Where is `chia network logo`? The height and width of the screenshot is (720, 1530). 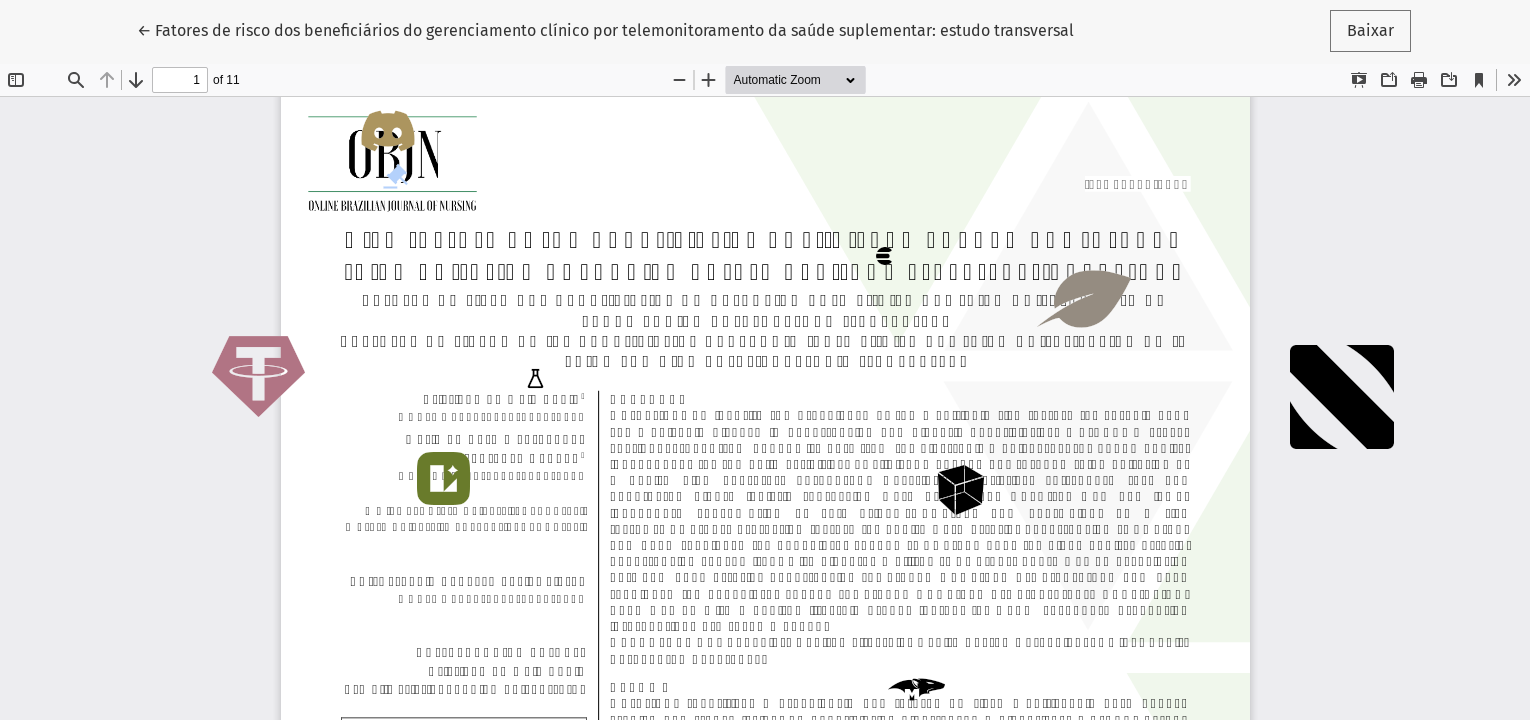 chia network logo is located at coordinates (1084, 299).